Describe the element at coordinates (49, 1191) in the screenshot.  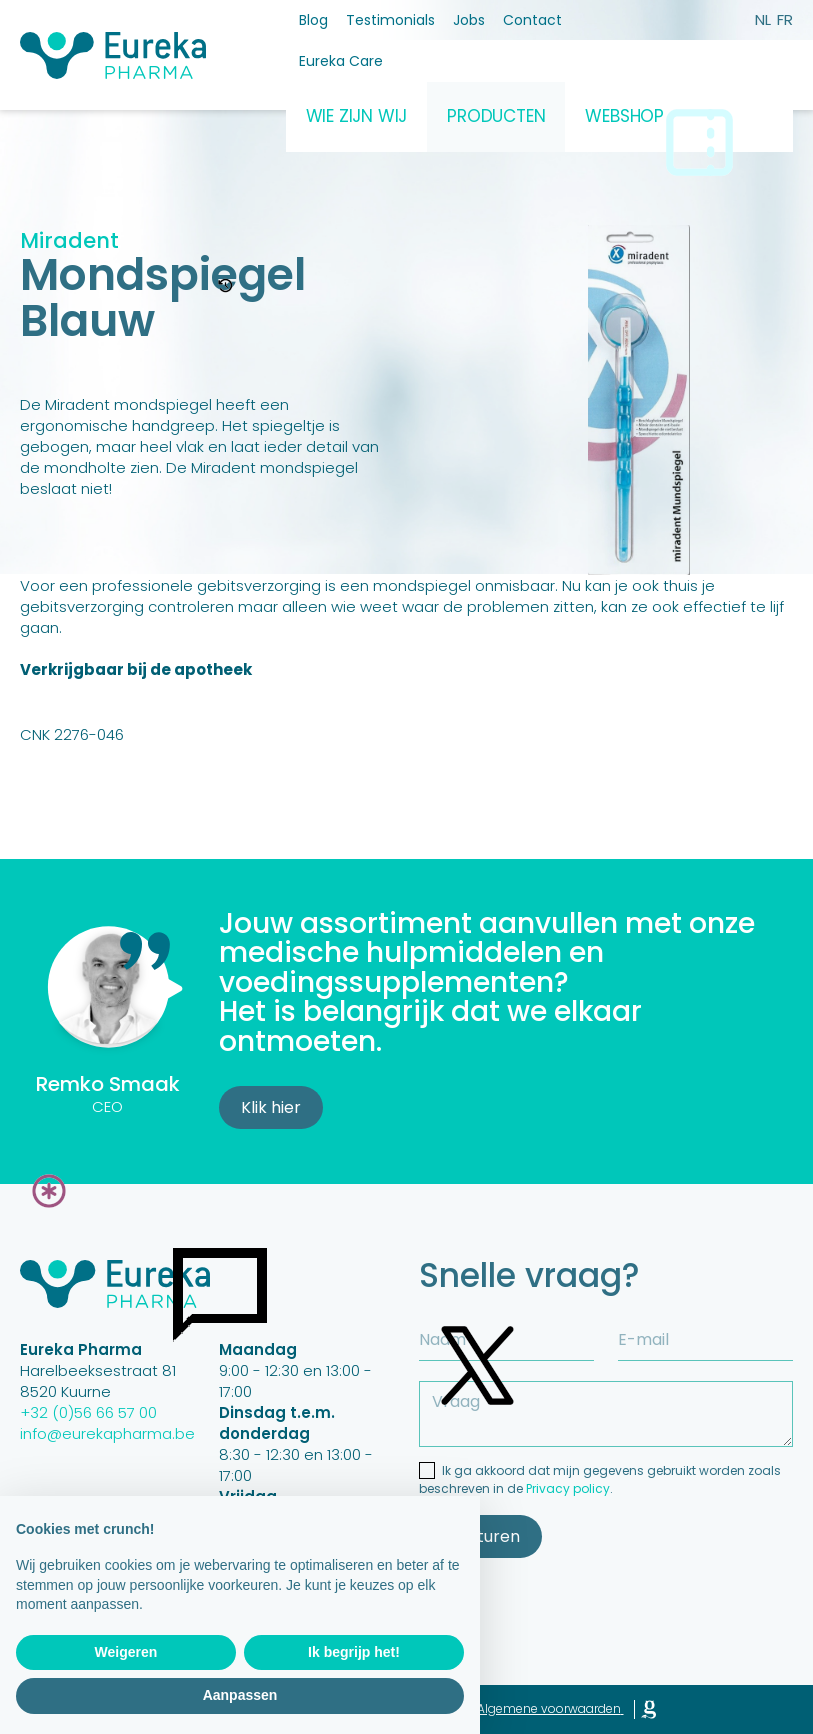
I see `access medical or health features` at that location.